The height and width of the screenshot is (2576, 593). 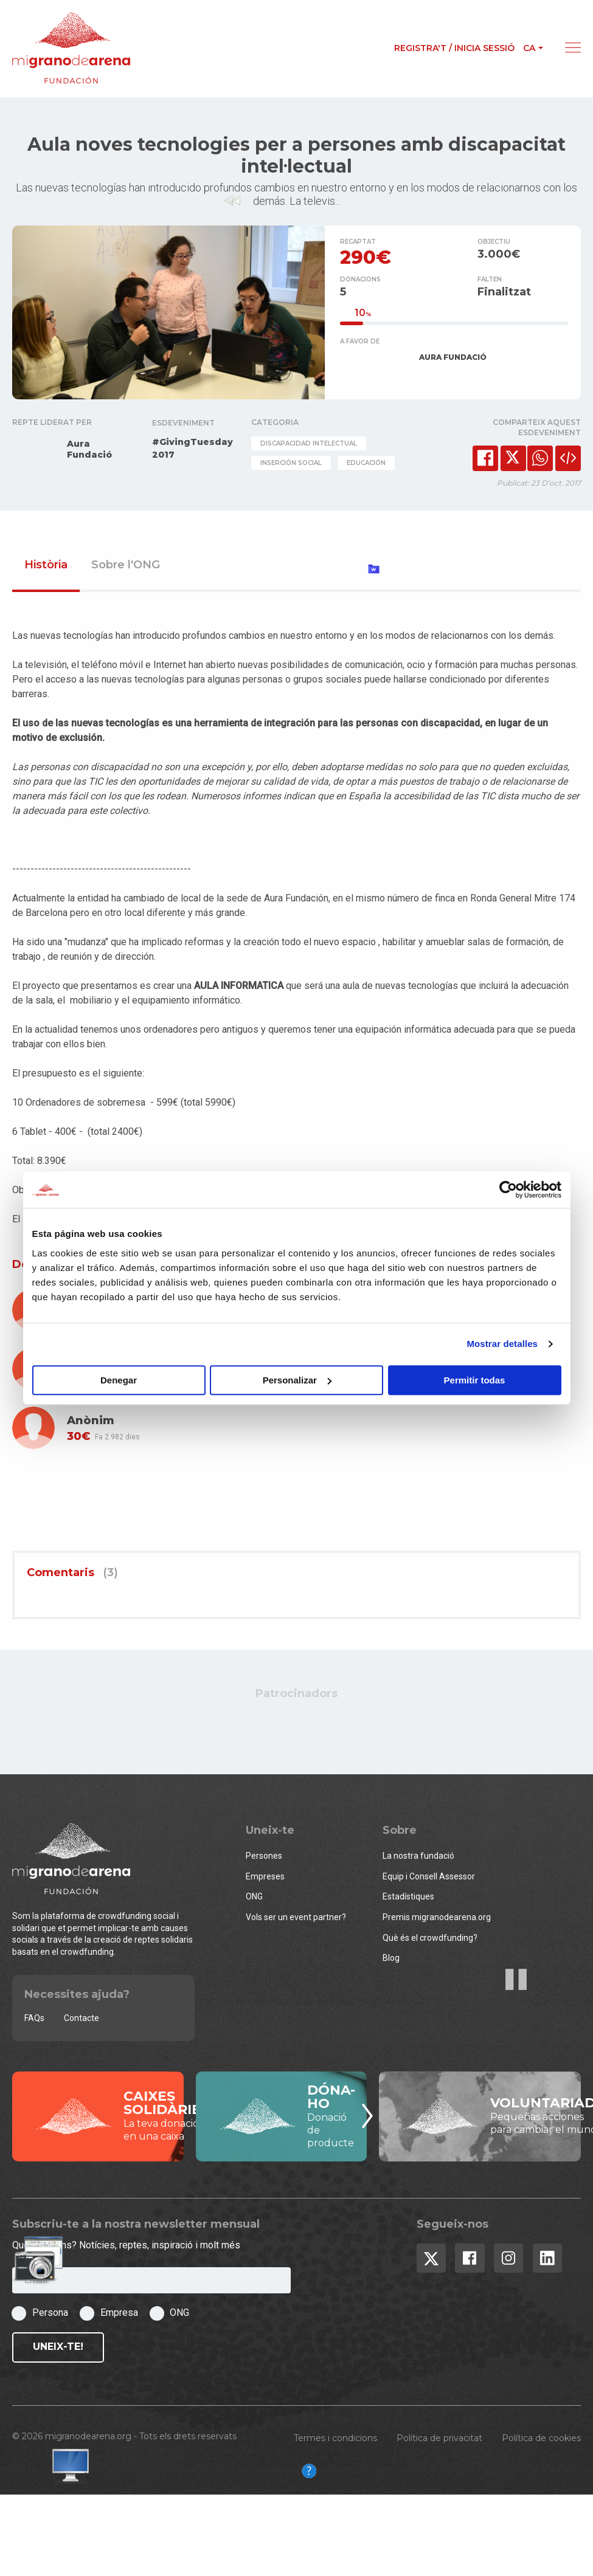 What do you see at coordinates (516, 1979) in the screenshot?
I see `pause media playback` at bounding box center [516, 1979].